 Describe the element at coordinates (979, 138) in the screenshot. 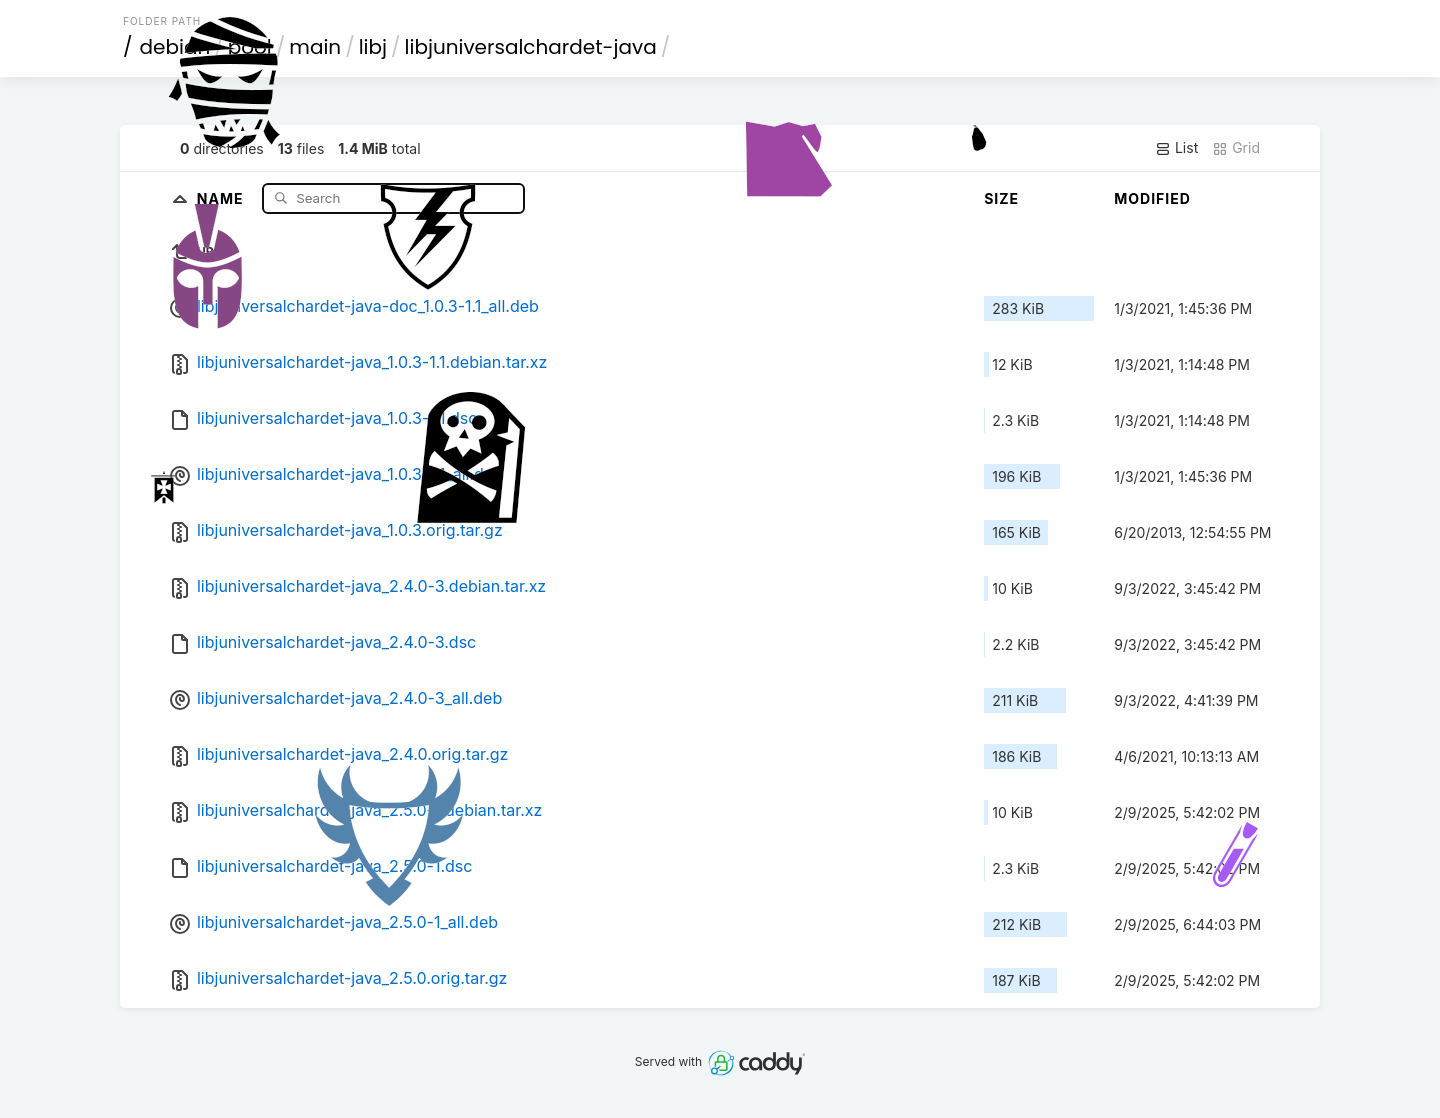

I see `select Sri Lanka as your country or region` at that location.